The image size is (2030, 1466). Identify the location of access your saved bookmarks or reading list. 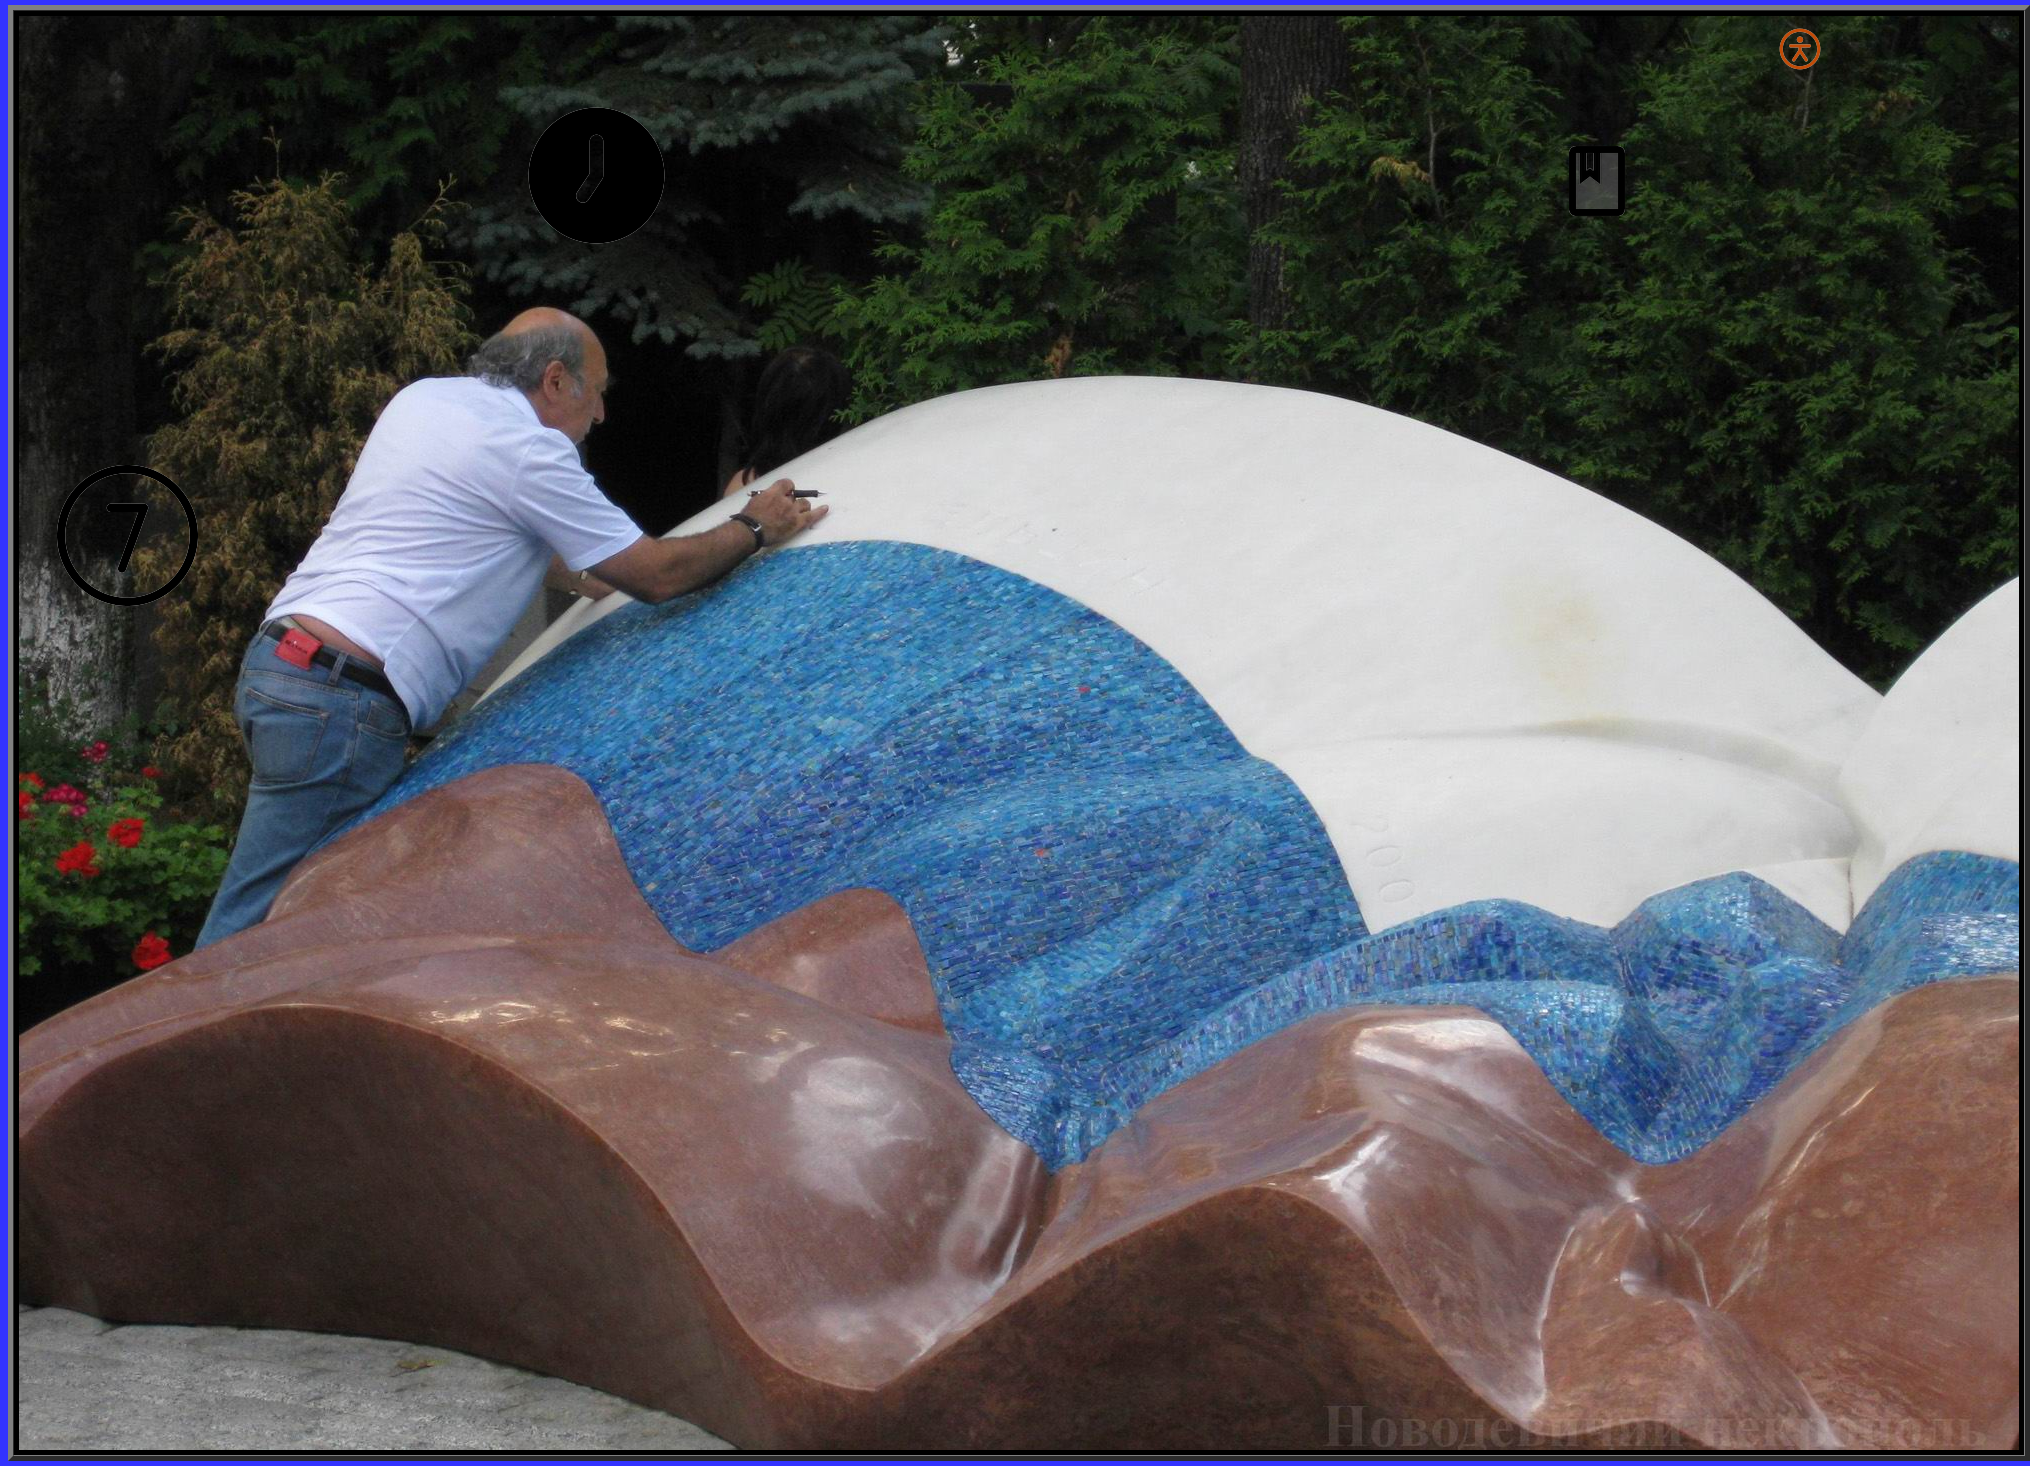
(1597, 181).